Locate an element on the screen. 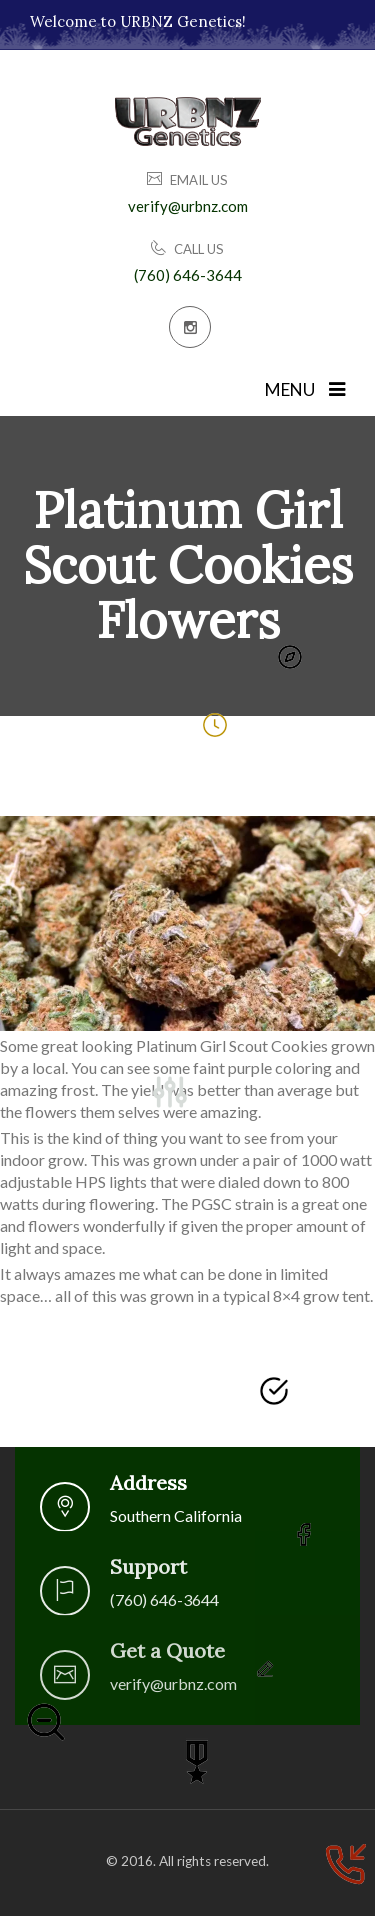  adjust settings or preferences is located at coordinates (170, 1092).